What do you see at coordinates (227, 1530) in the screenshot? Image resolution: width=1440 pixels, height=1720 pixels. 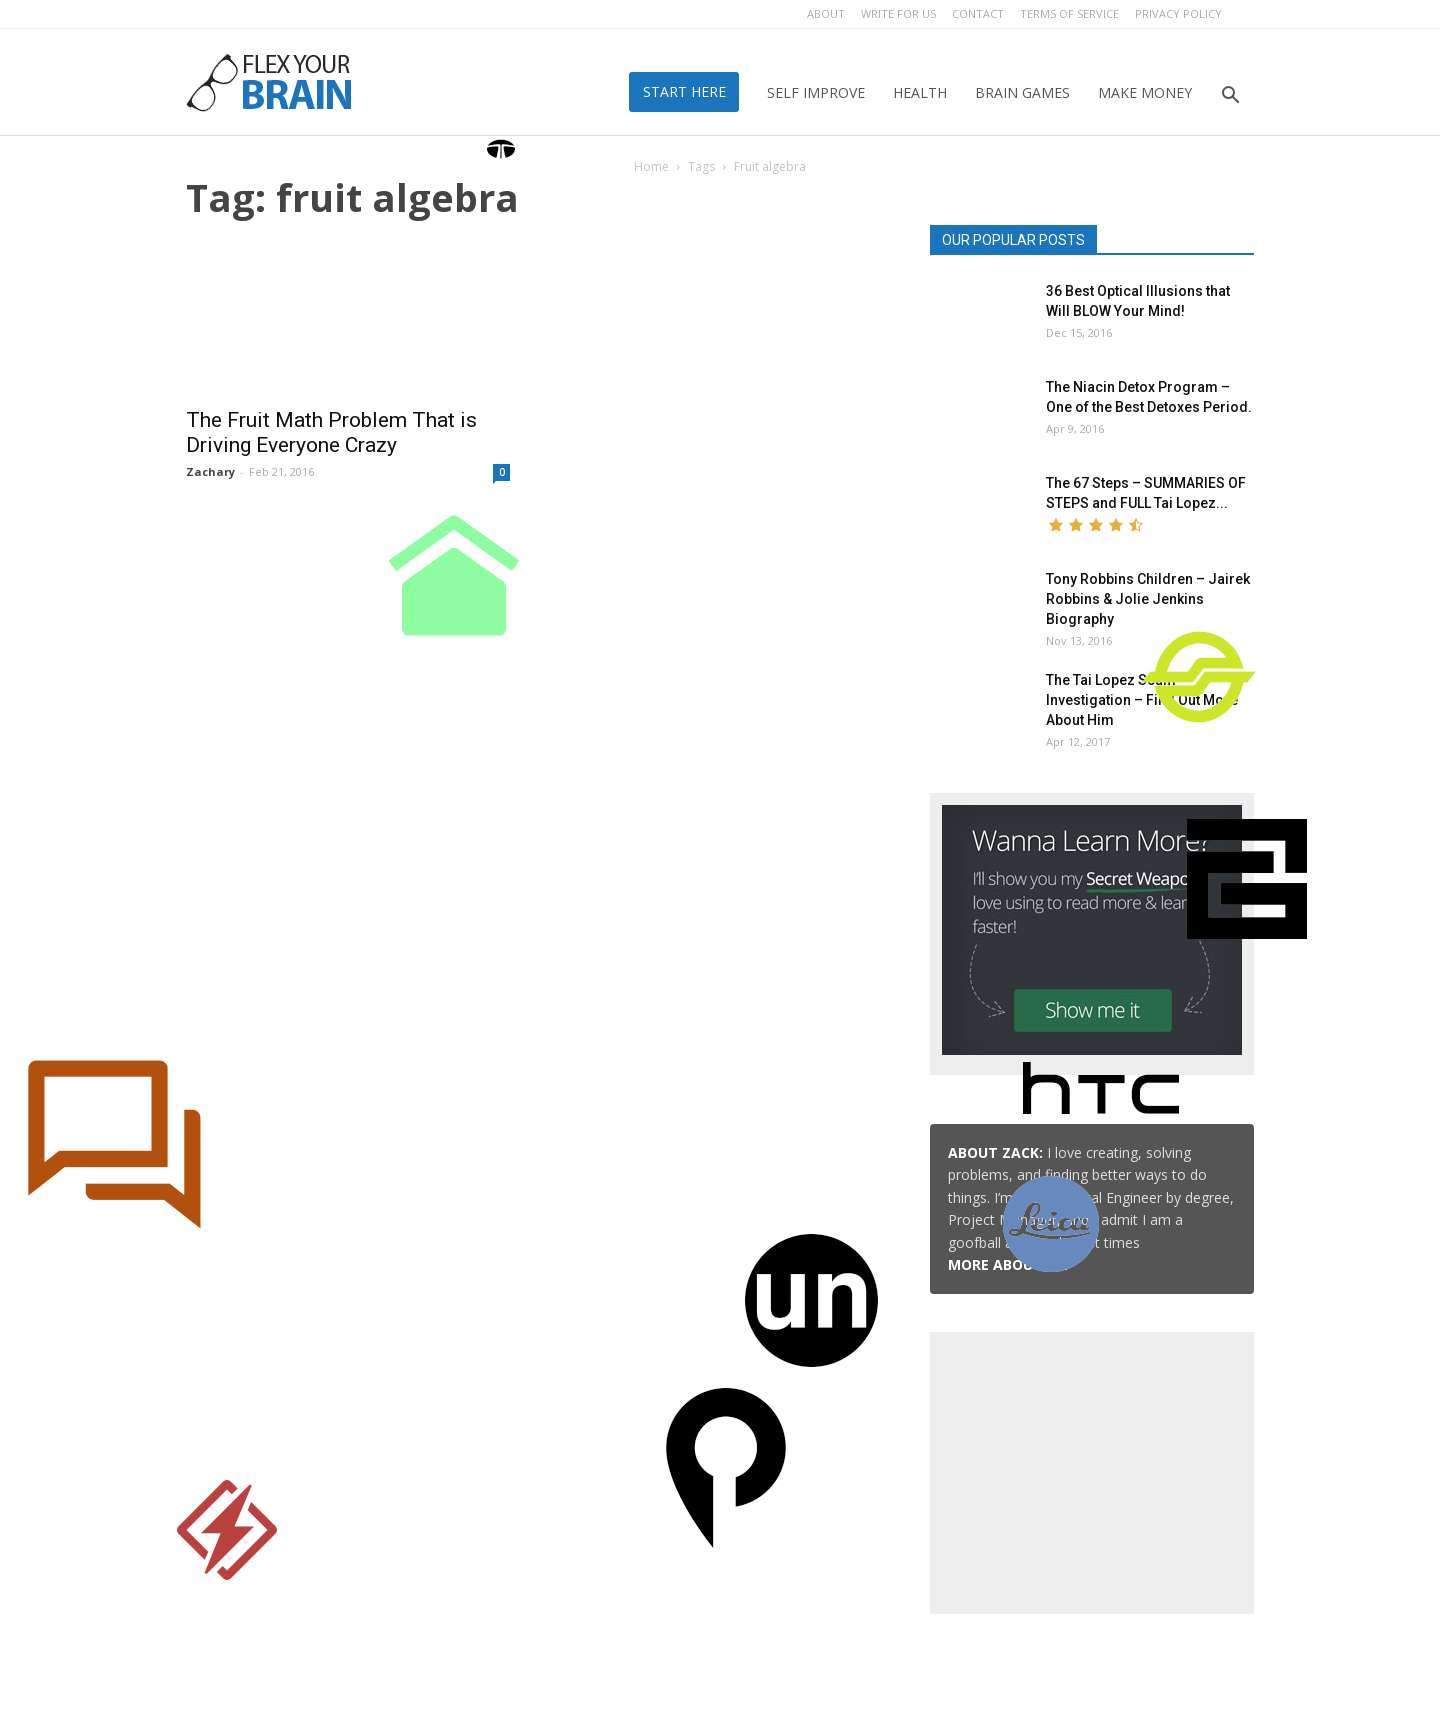 I see `honeybadger application monitoring service logo` at bounding box center [227, 1530].